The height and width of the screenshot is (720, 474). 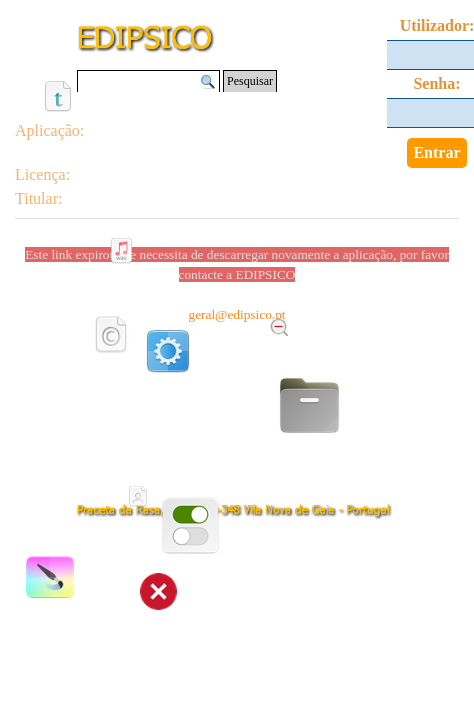 What do you see at coordinates (309, 405) in the screenshot?
I see `open the Nautilus file manager` at bounding box center [309, 405].